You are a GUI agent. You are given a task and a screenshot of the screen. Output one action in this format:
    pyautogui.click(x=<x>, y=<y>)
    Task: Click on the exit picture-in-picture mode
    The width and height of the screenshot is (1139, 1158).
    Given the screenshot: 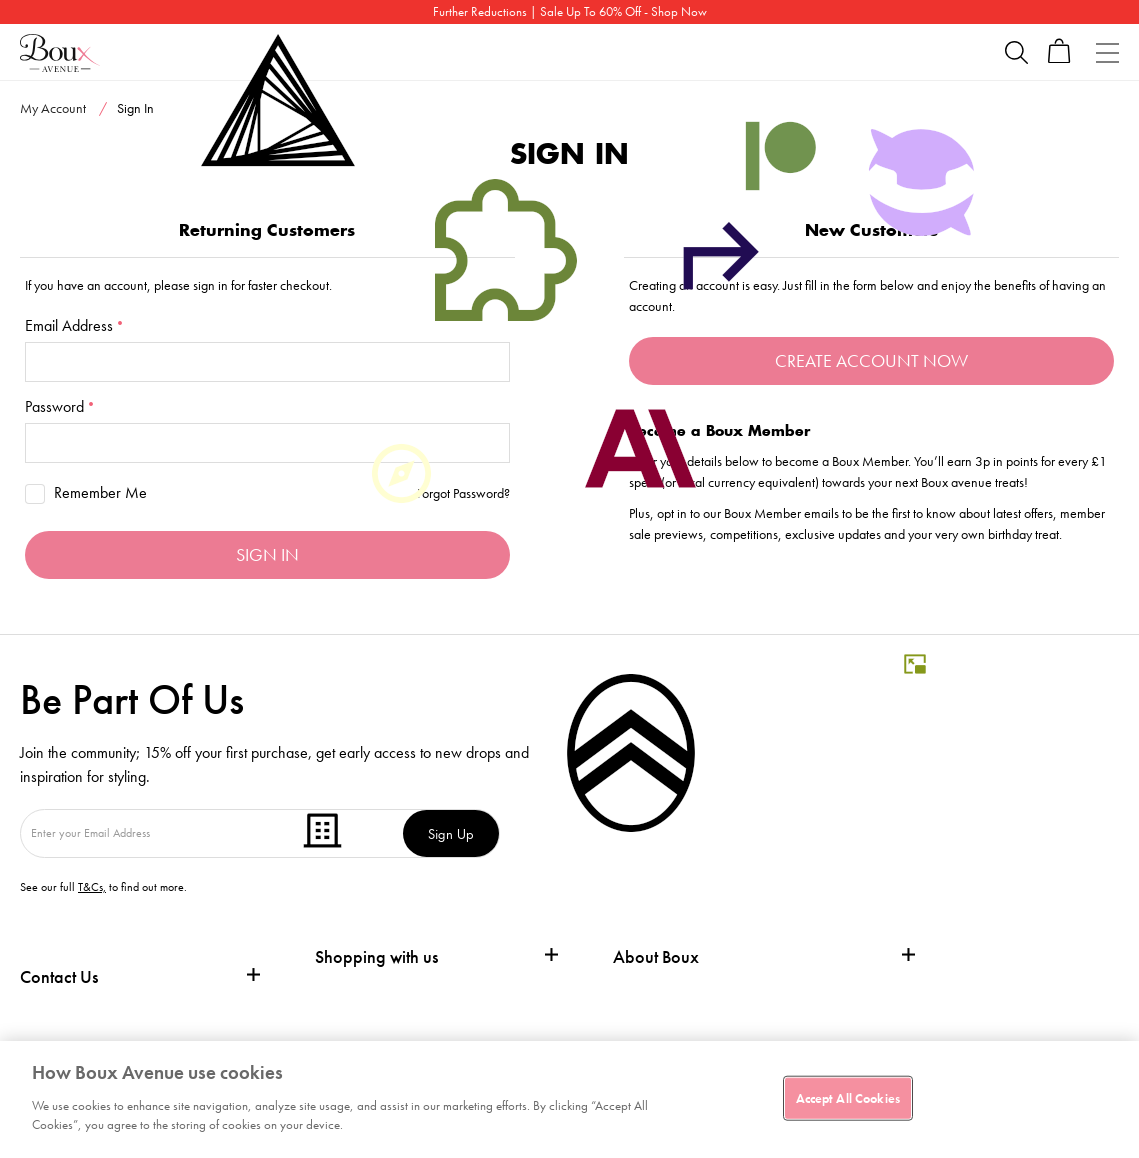 What is the action you would take?
    pyautogui.click(x=915, y=664)
    